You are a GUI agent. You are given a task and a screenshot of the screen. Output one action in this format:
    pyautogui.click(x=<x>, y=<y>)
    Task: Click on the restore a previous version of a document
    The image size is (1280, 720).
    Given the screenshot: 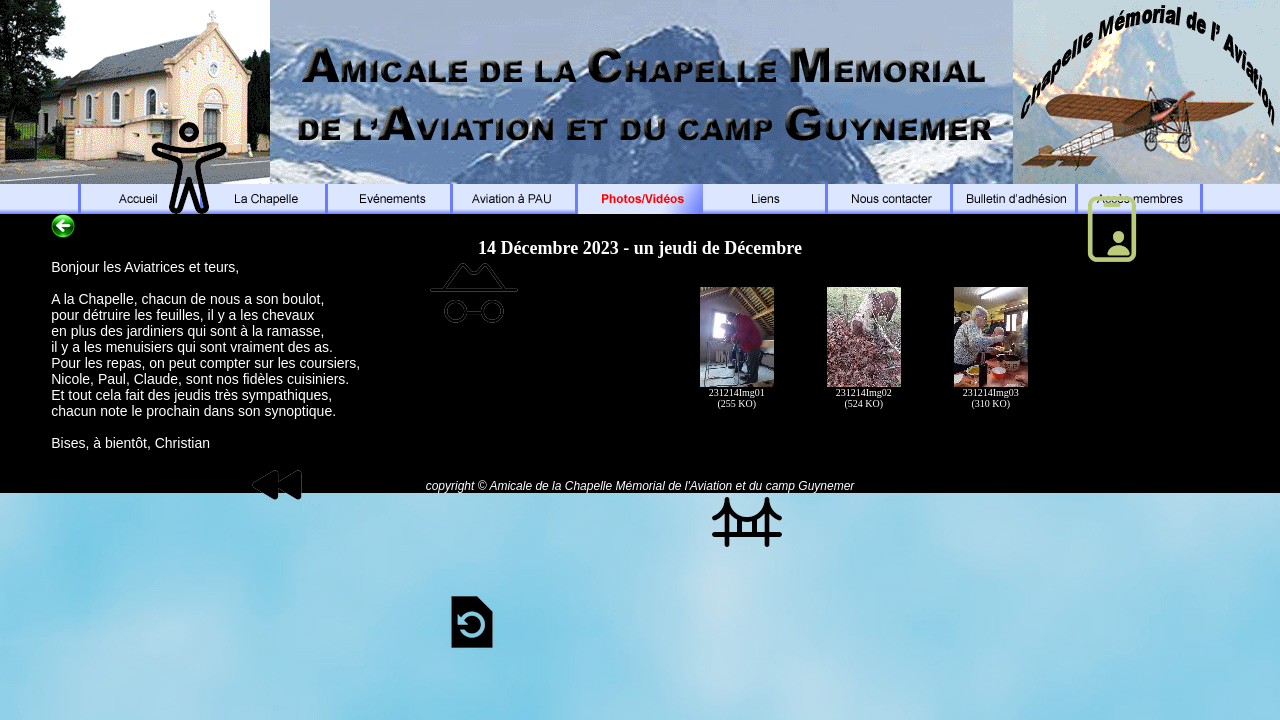 What is the action you would take?
    pyautogui.click(x=472, y=622)
    